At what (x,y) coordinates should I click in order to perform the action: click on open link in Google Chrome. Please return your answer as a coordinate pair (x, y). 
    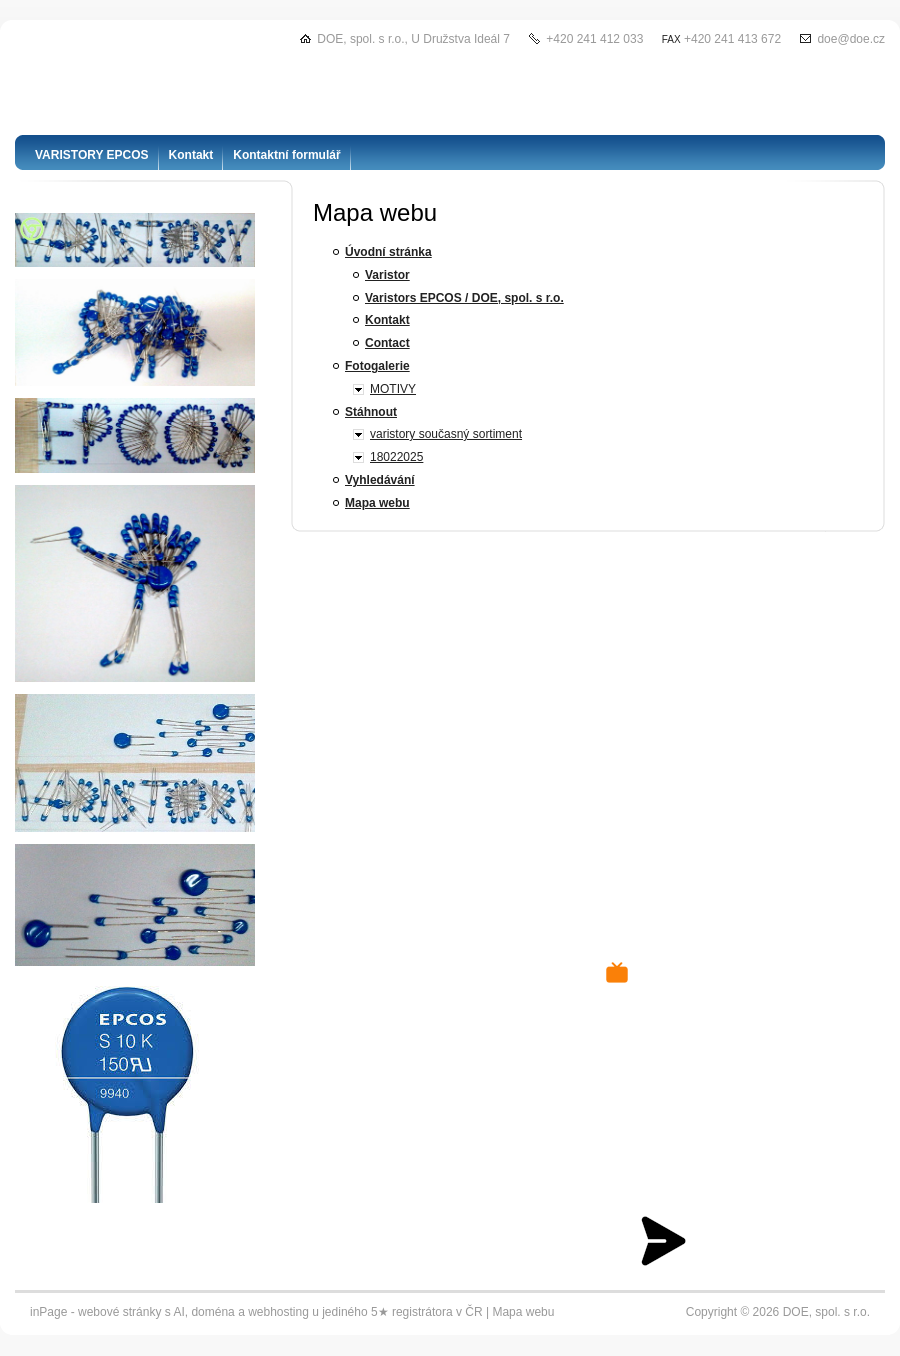
    Looking at the image, I should click on (32, 229).